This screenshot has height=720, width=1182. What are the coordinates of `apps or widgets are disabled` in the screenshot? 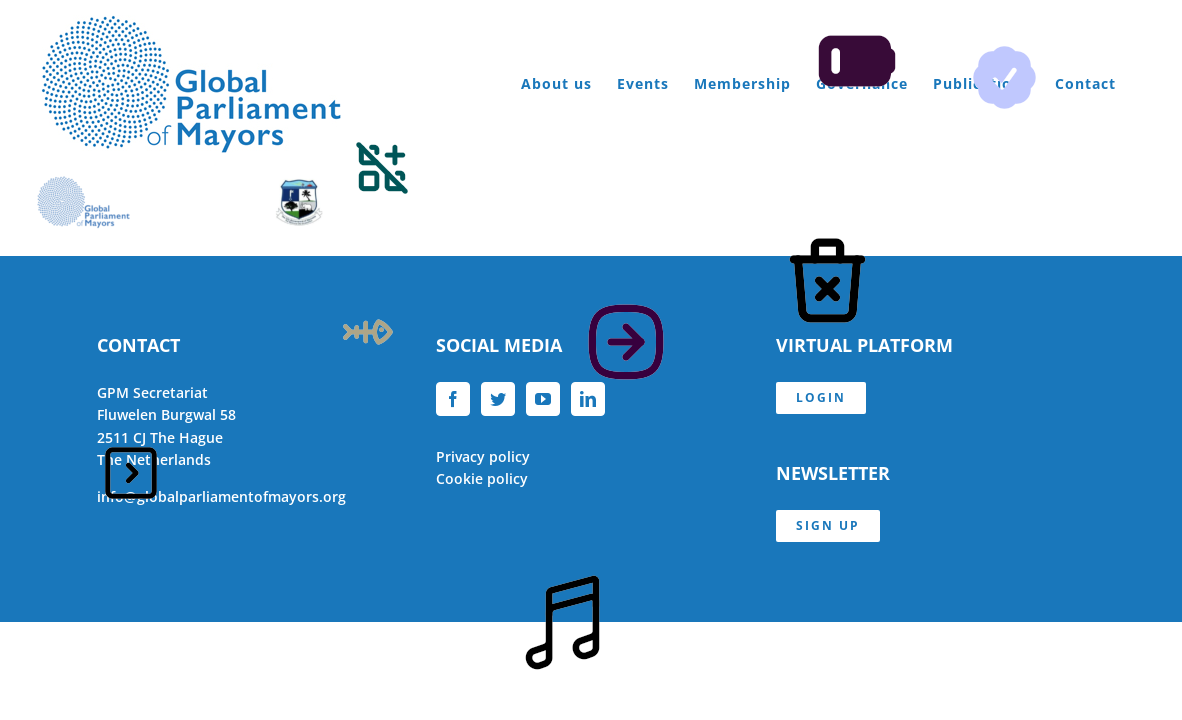 It's located at (382, 168).